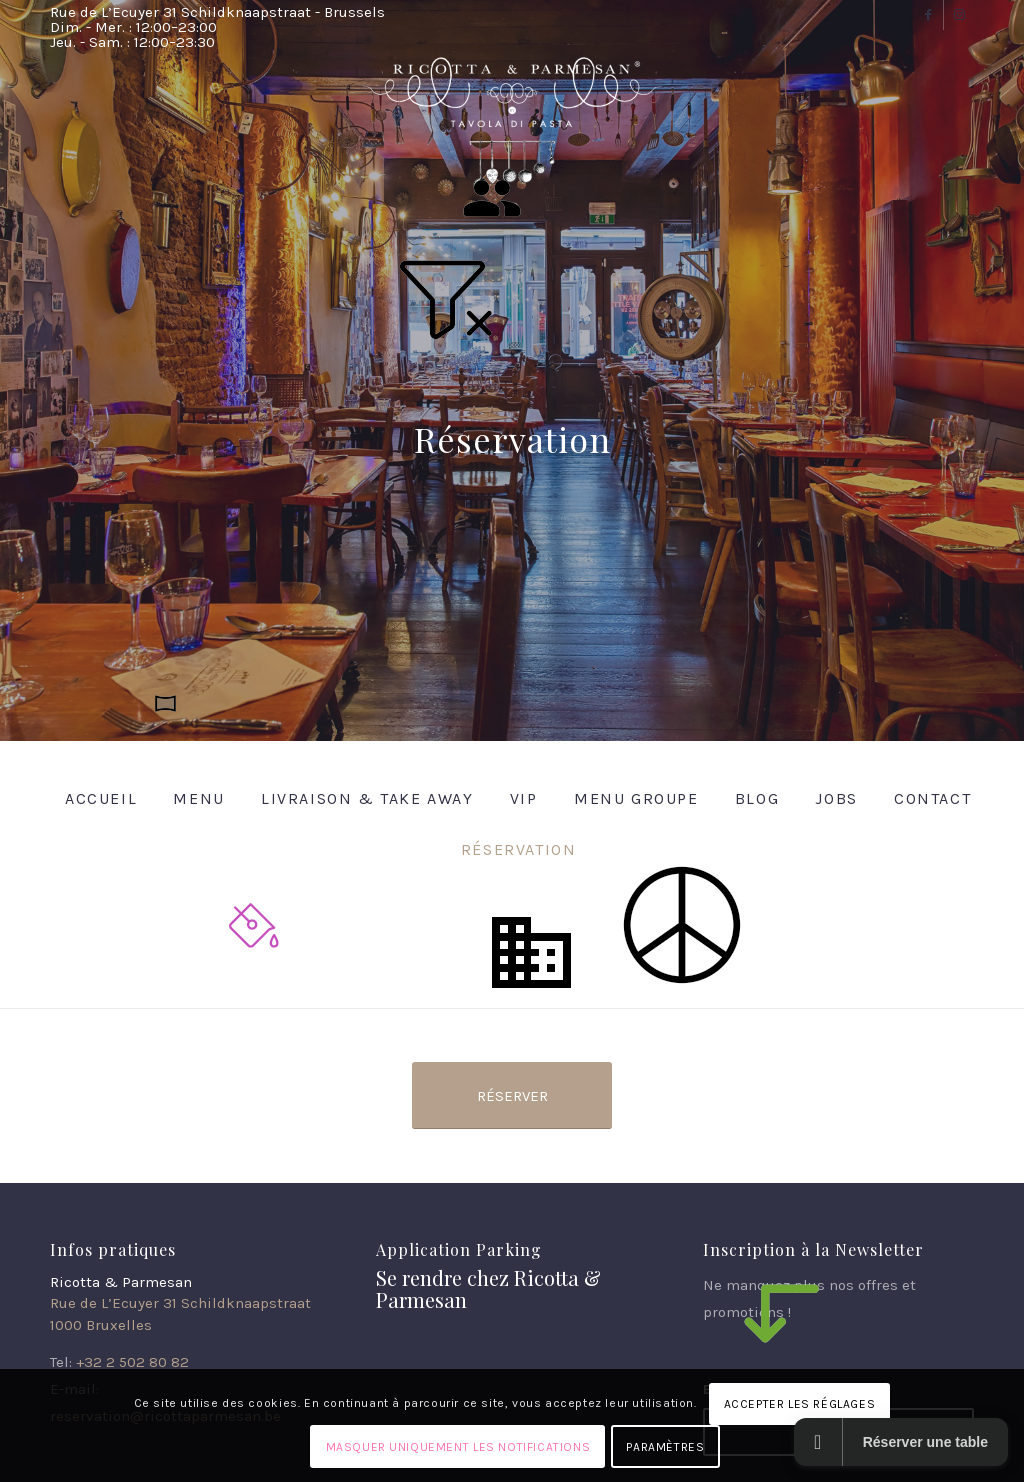  Describe the element at coordinates (531, 952) in the screenshot. I see `view company or organization profile` at that location.